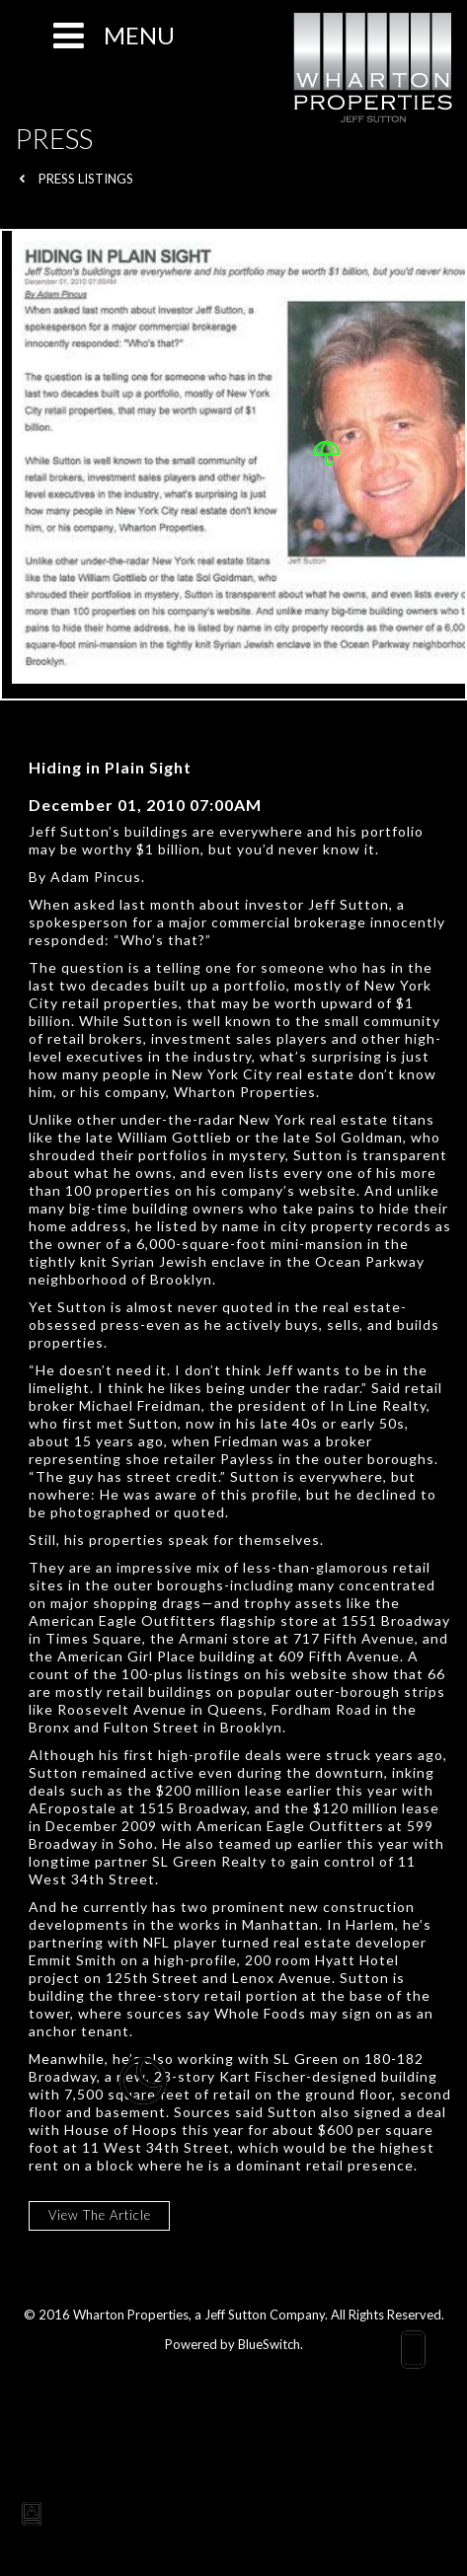 The image size is (467, 2576). I want to click on toggle dark mode or night theme, so click(143, 2081).